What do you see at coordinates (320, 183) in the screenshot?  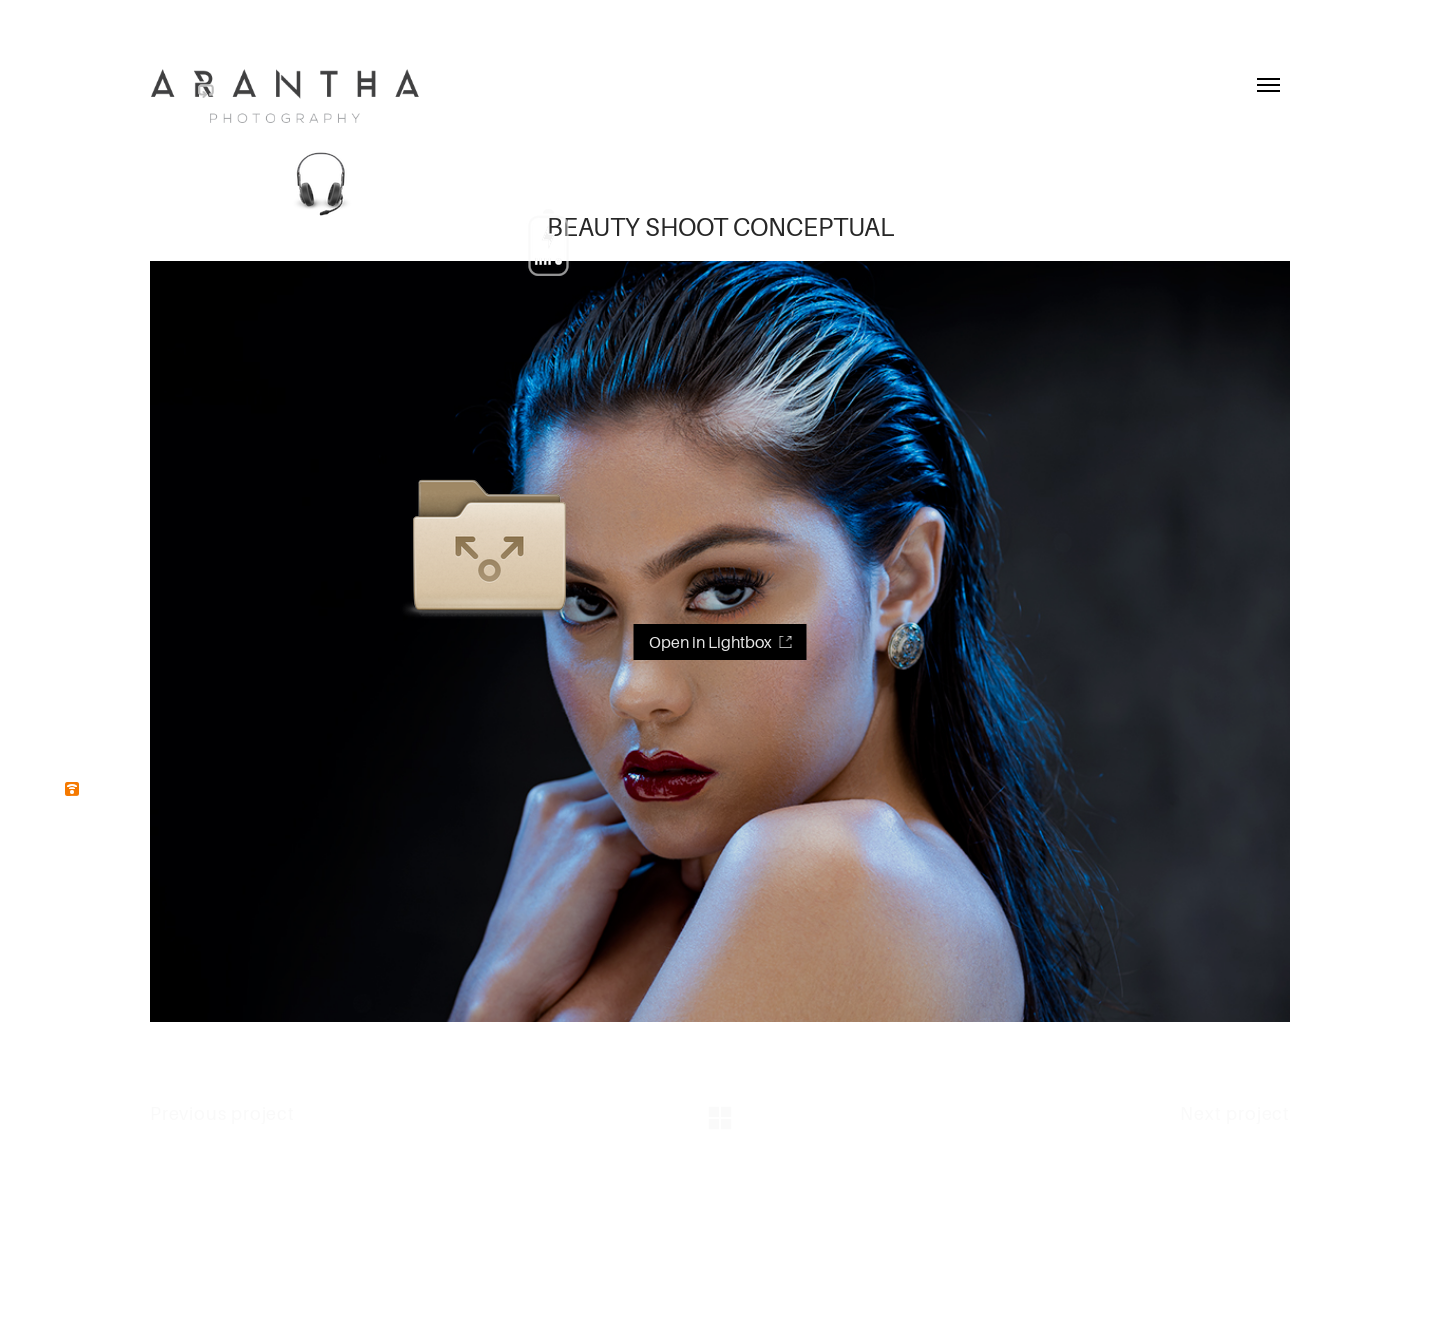 I see `audio headset device connected` at bounding box center [320, 183].